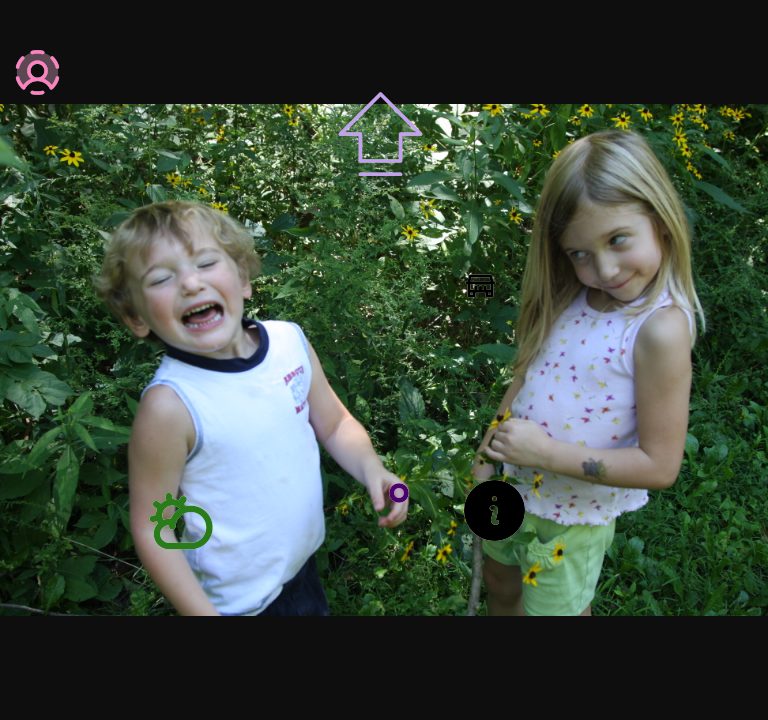  I want to click on select off-road vehicle type, so click(480, 286).